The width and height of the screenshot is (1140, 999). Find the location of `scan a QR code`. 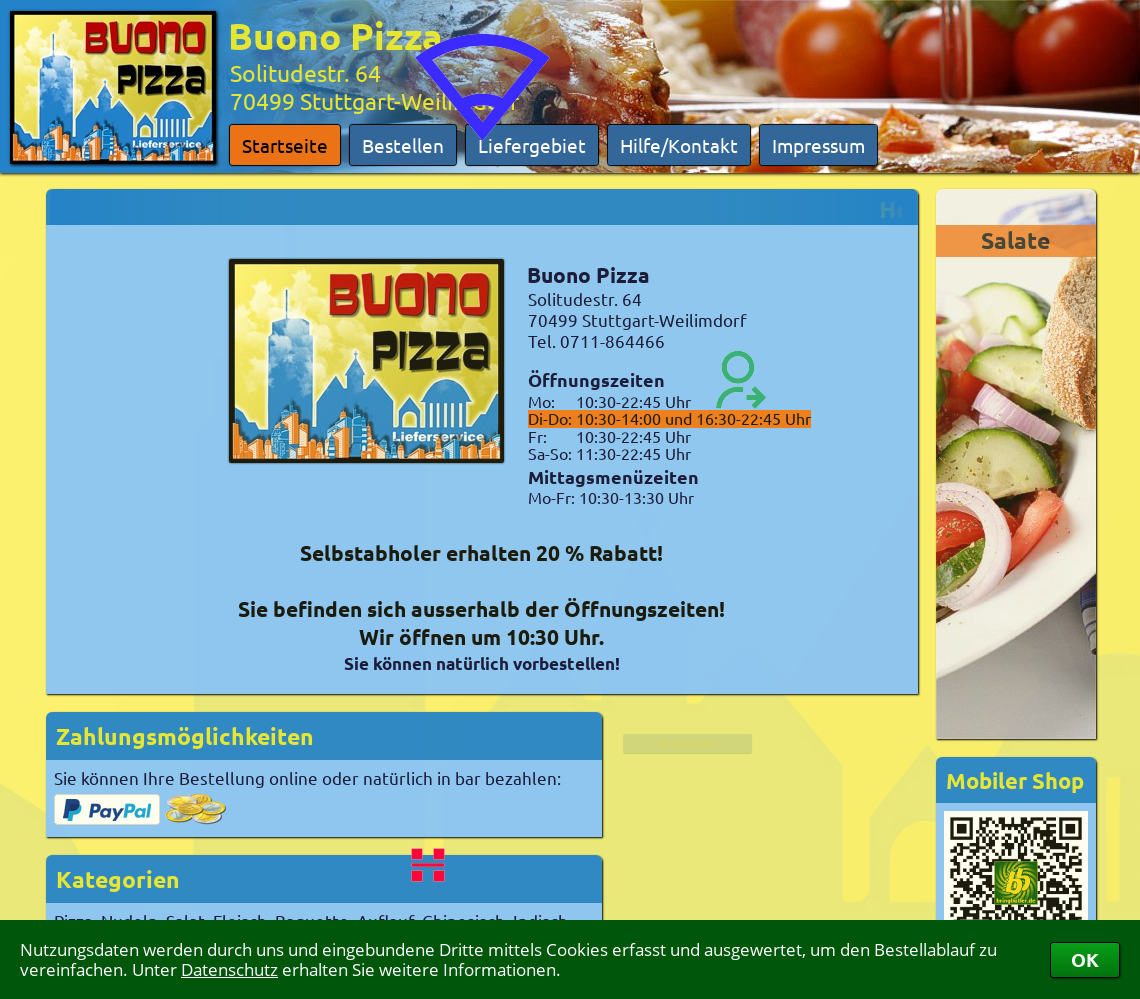

scan a QR code is located at coordinates (428, 865).